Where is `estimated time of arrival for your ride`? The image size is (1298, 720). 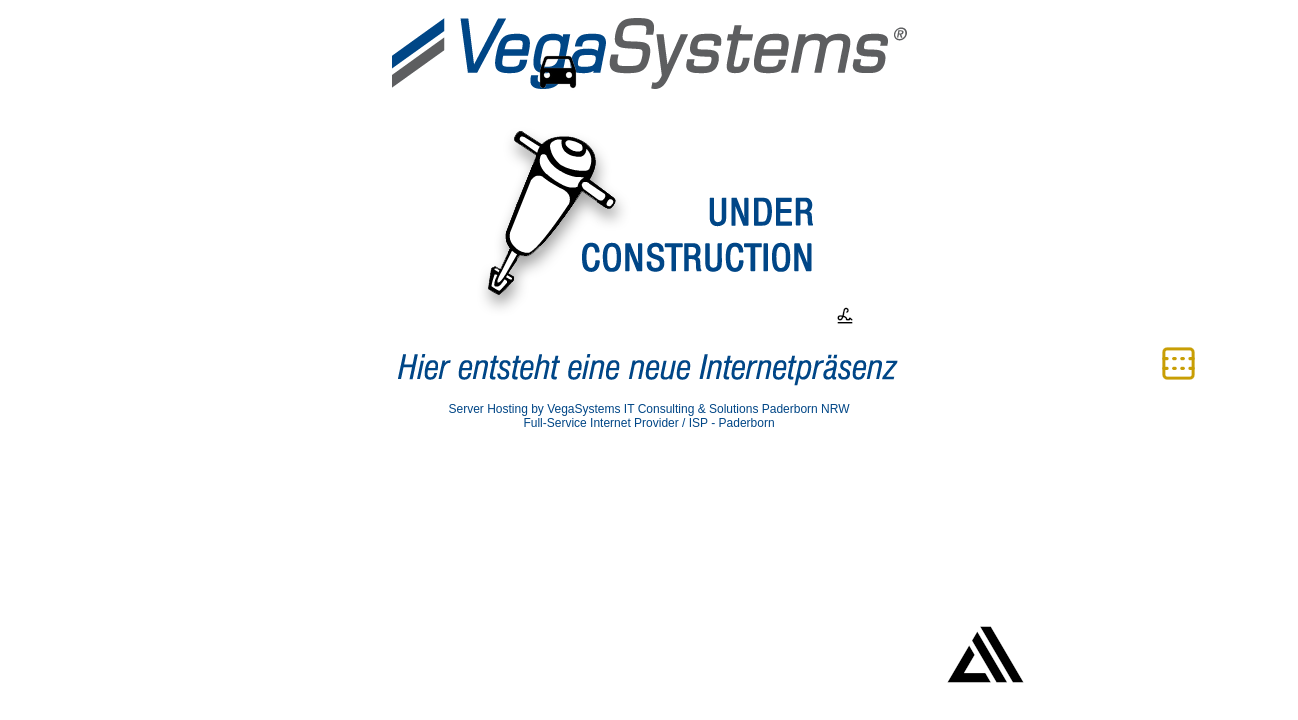 estimated time of arrival for your ride is located at coordinates (558, 72).